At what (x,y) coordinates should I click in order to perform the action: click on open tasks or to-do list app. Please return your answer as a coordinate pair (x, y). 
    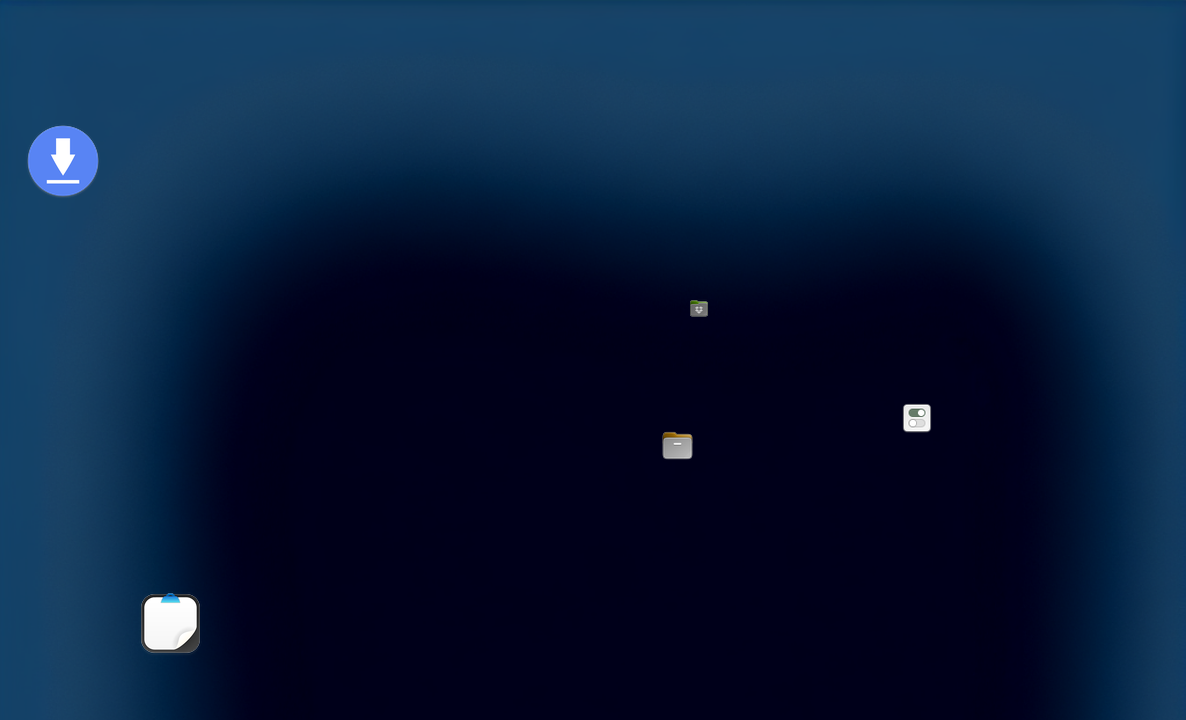
    Looking at the image, I should click on (170, 623).